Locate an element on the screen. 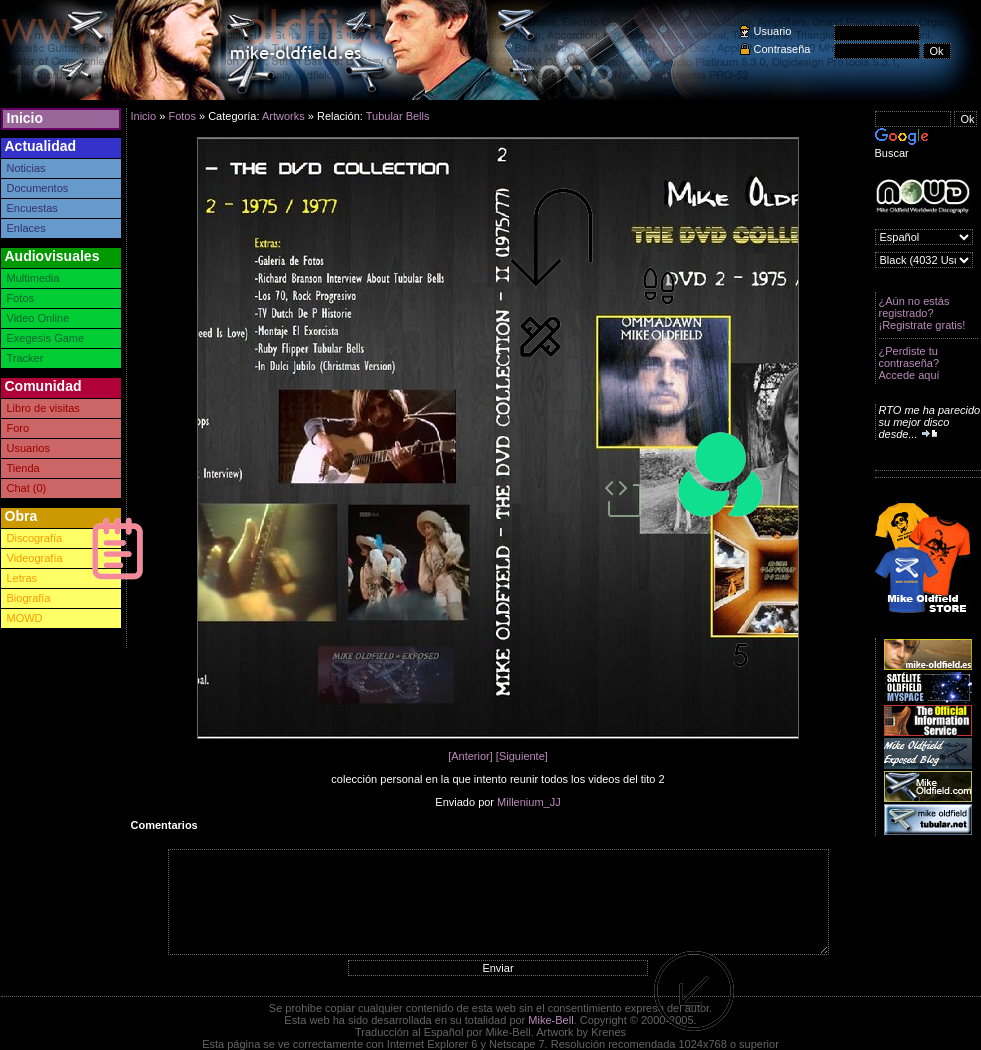 The height and width of the screenshot is (1050, 981). indicates the number five in a list or sequence is located at coordinates (741, 655).